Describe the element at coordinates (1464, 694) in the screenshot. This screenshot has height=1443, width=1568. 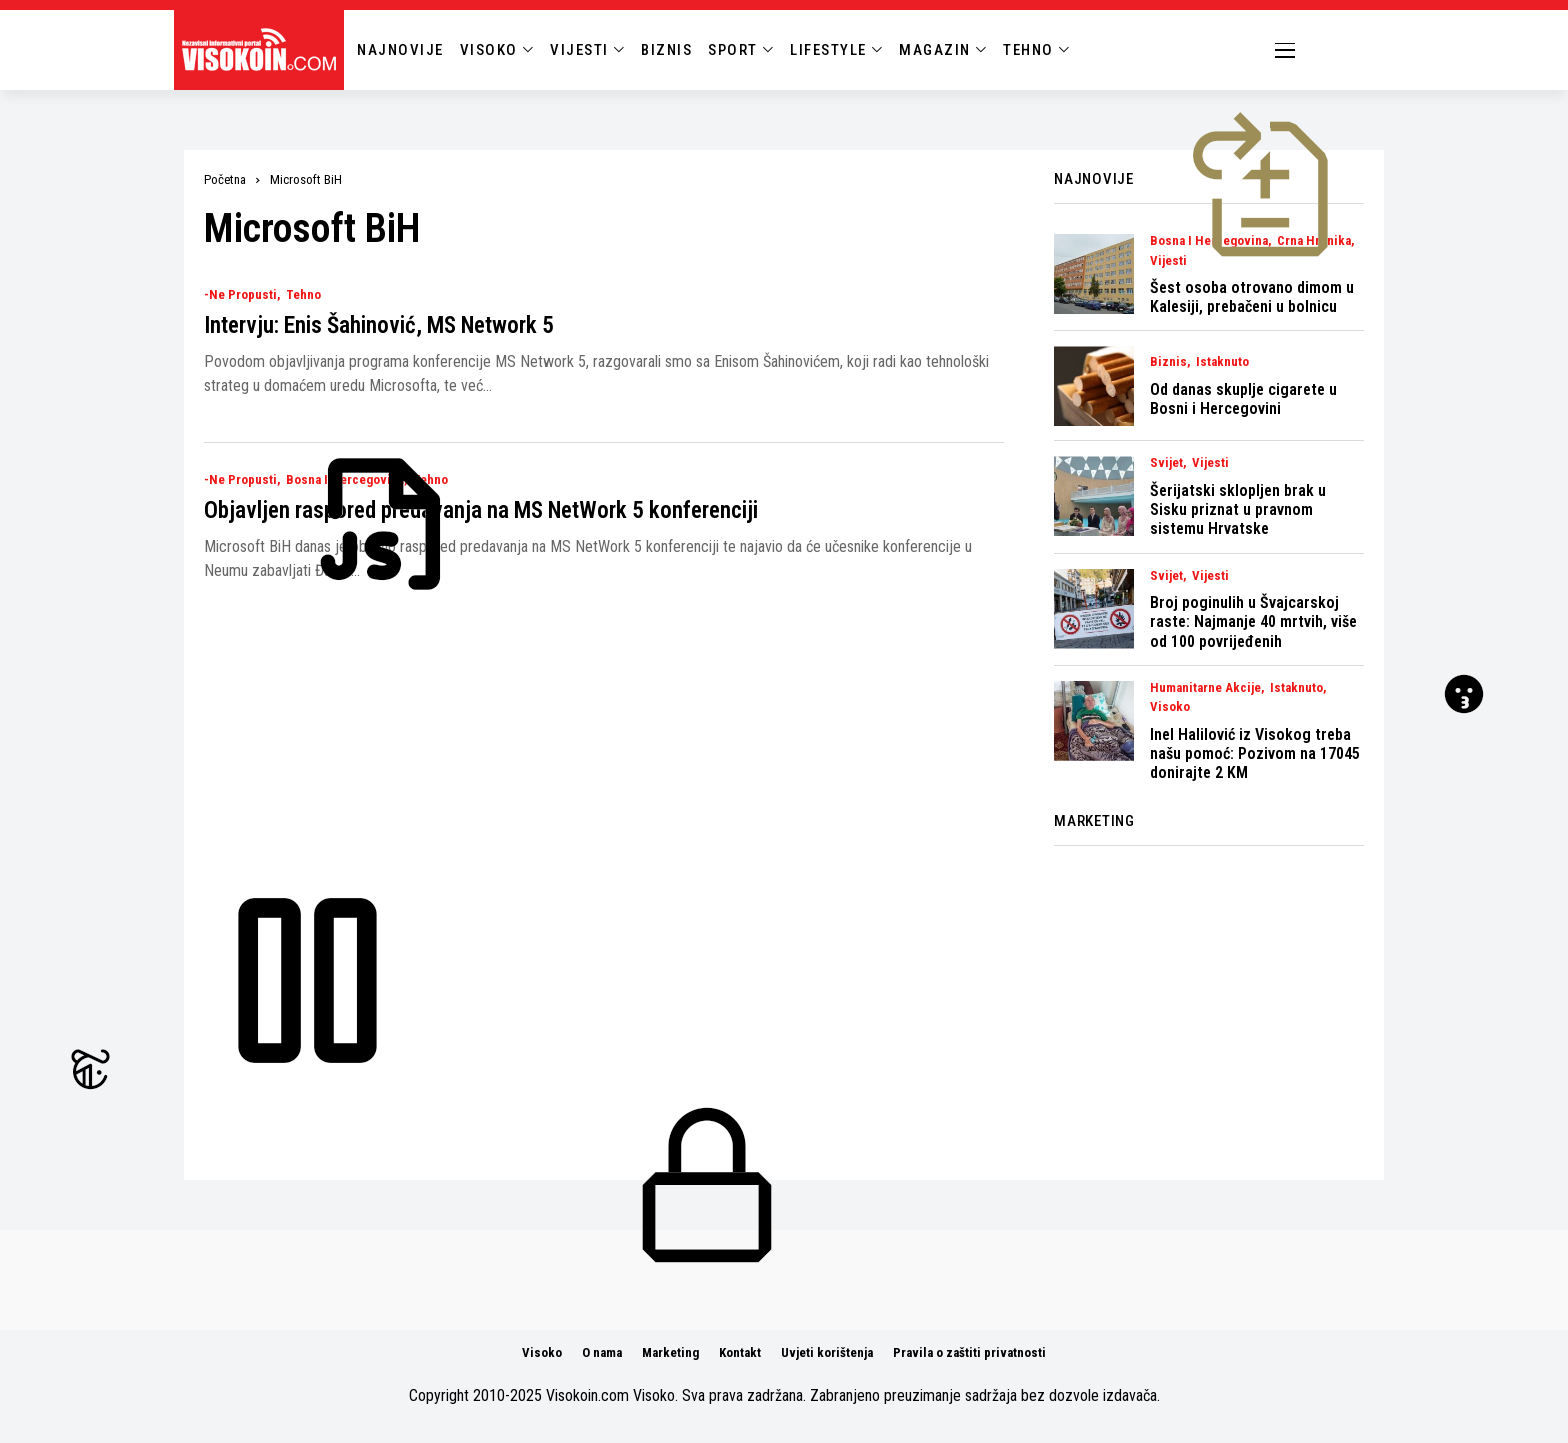
I see `send a kiss emoji in chat` at that location.